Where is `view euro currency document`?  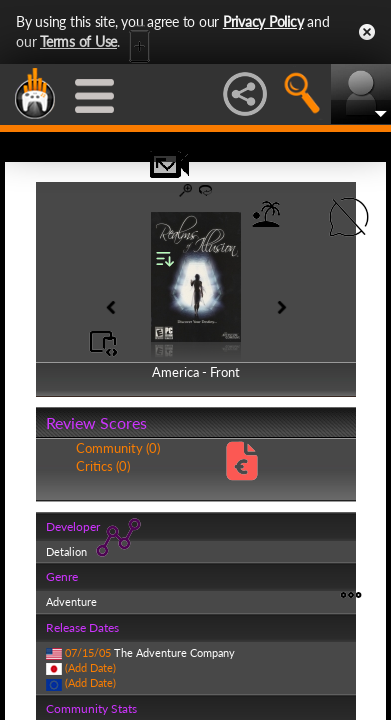
view euro currency document is located at coordinates (242, 461).